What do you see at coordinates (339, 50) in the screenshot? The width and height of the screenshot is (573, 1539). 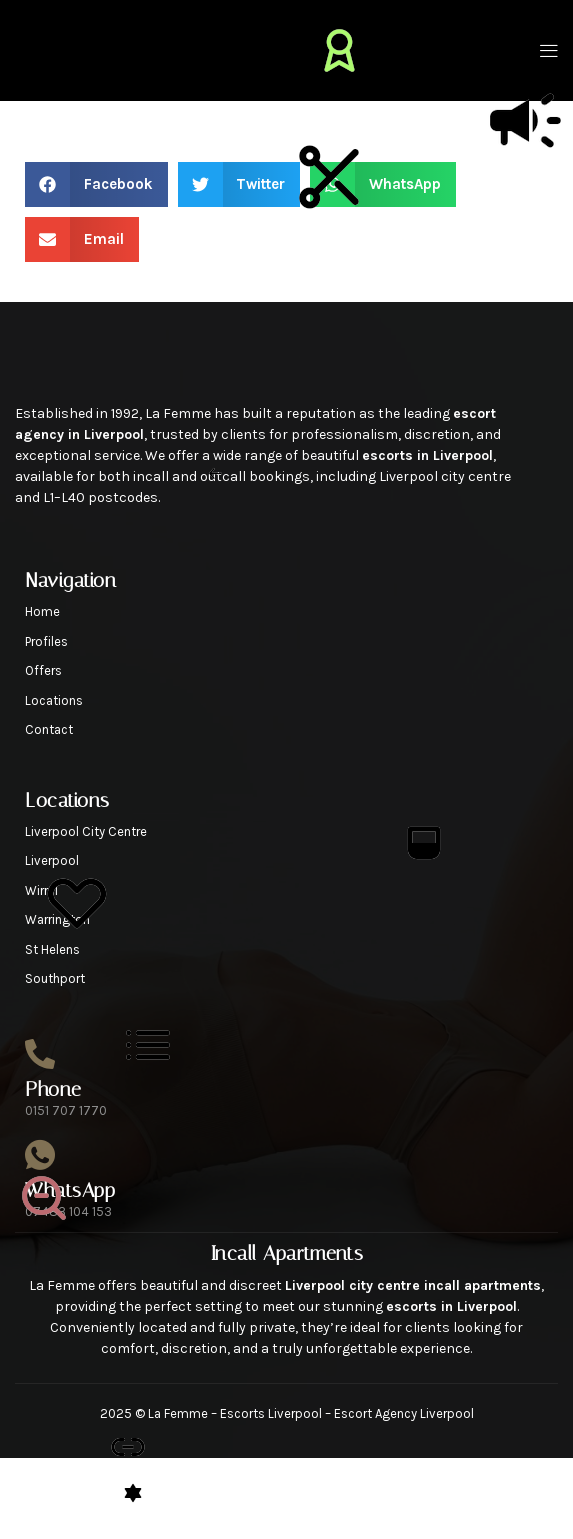 I see `view achievements or awards` at bounding box center [339, 50].